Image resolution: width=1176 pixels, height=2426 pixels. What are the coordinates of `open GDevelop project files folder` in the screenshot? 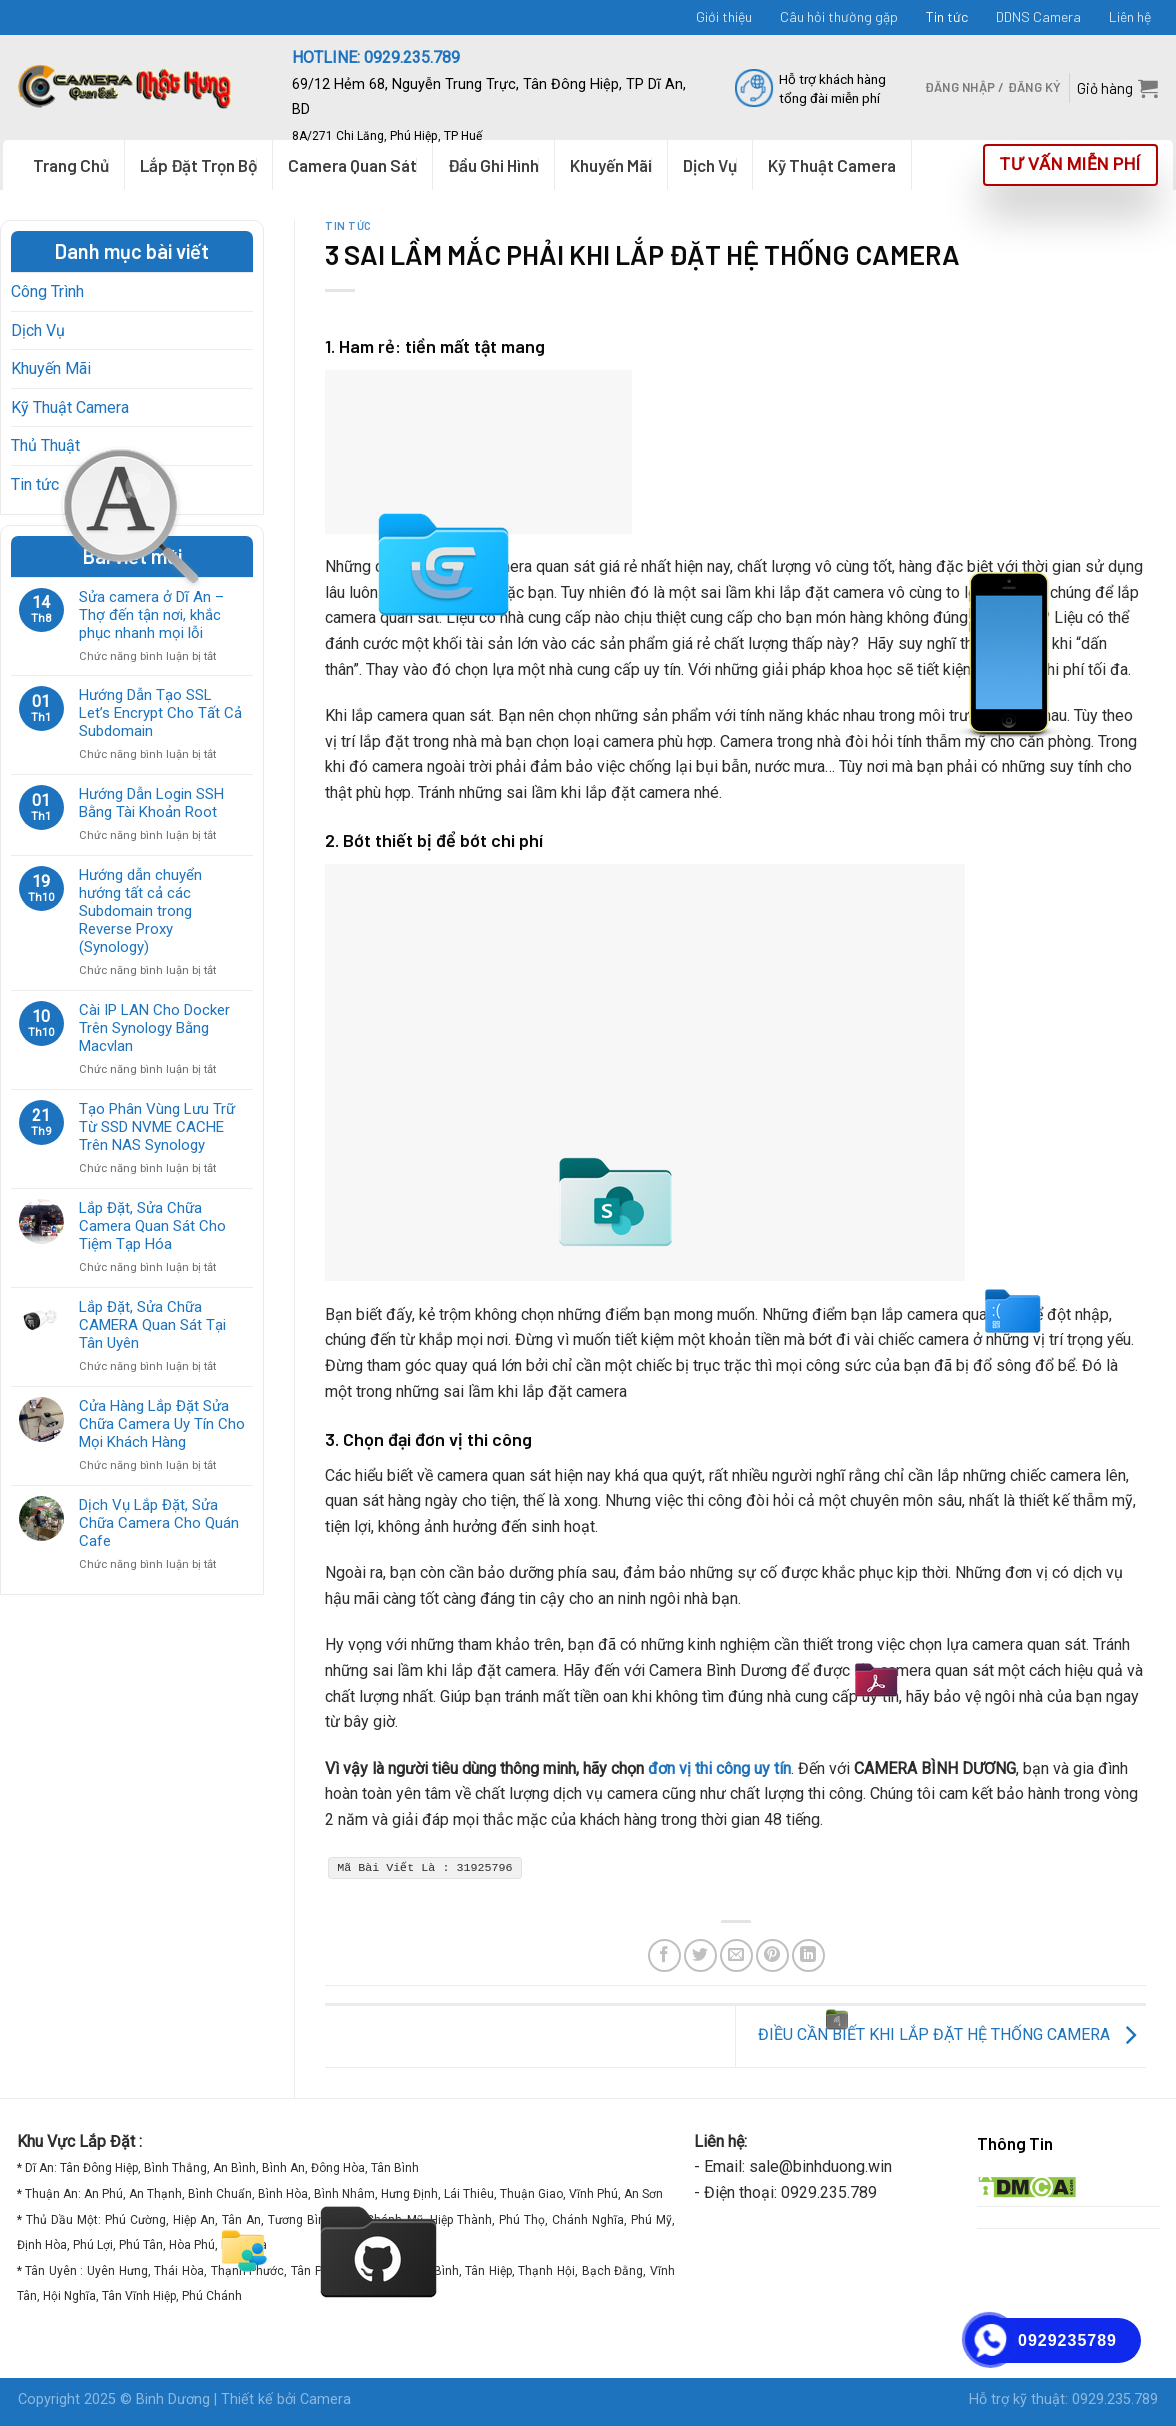 It's located at (443, 568).